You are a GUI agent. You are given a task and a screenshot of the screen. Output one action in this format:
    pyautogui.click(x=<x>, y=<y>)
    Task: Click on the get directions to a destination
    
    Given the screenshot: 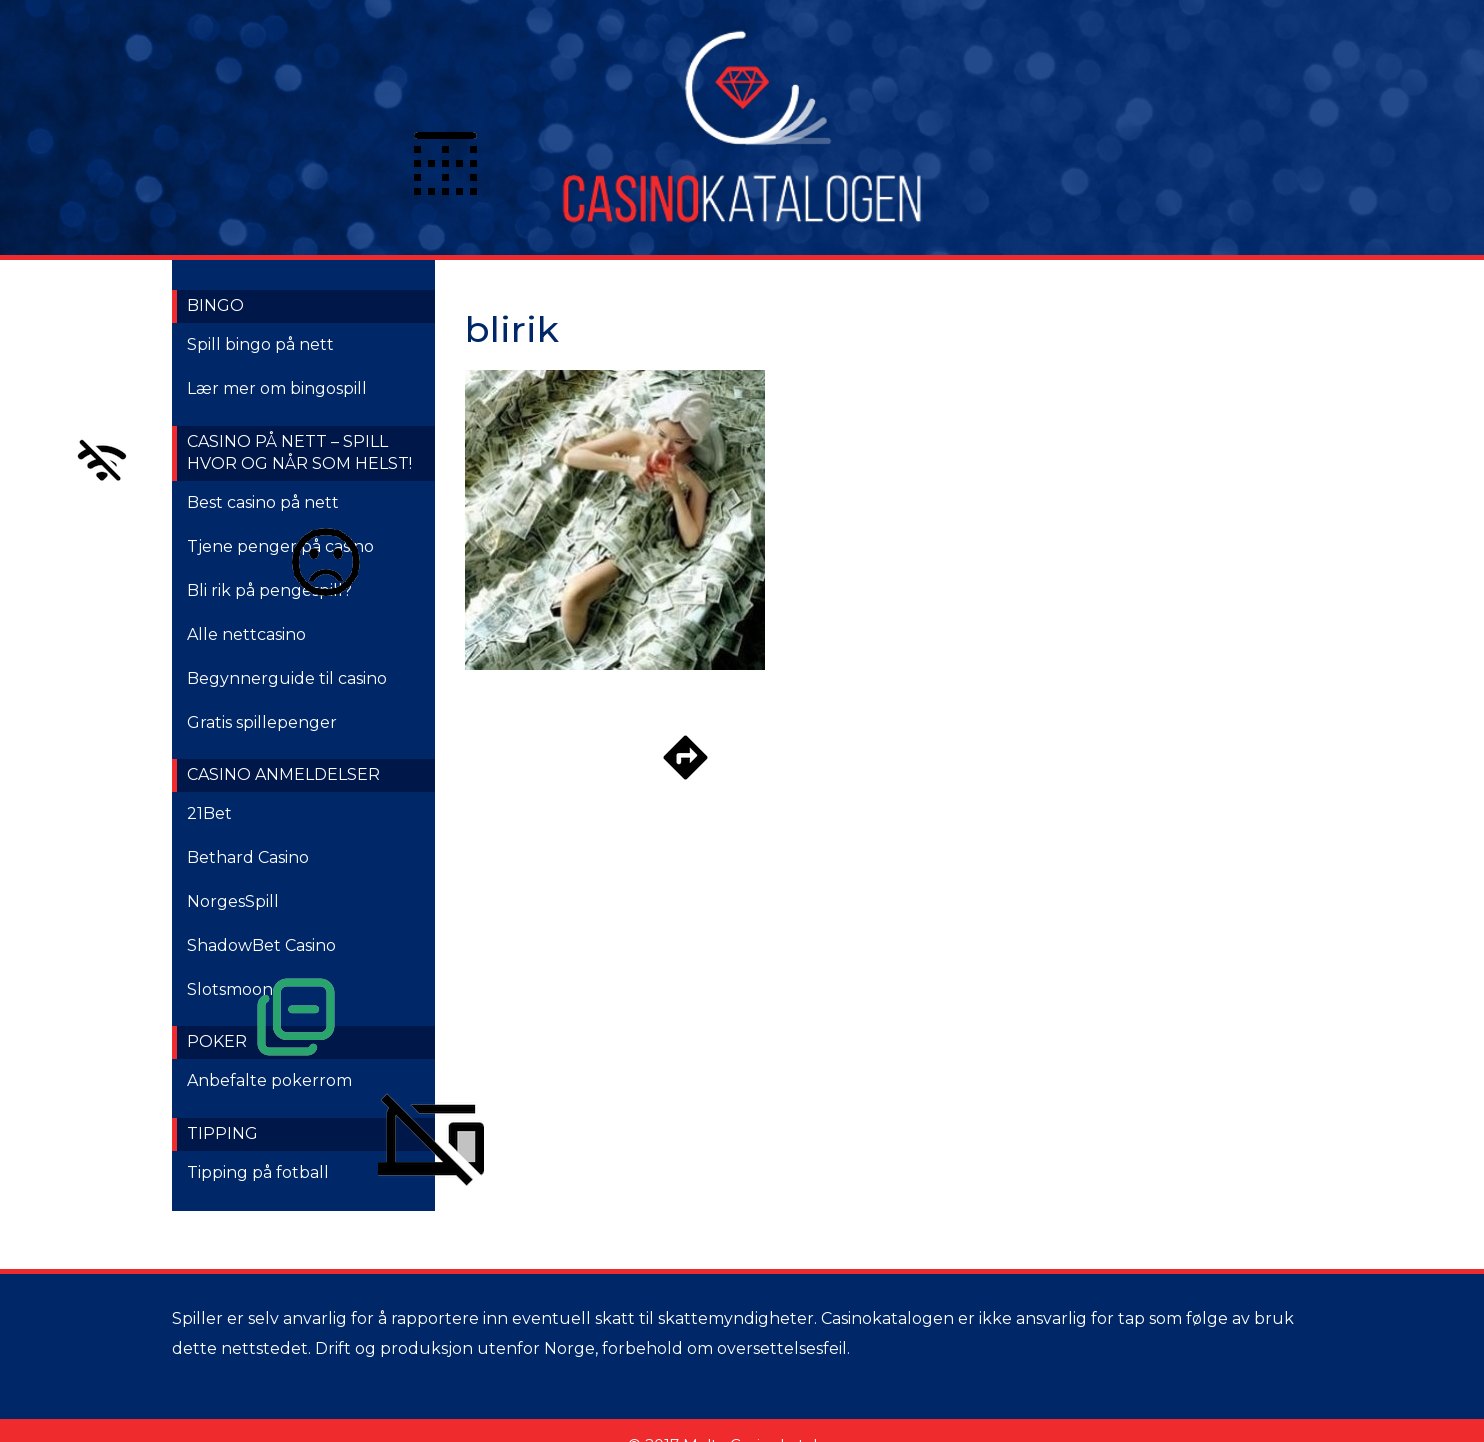 What is the action you would take?
    pyautogui.click(x=685, y=757)
    